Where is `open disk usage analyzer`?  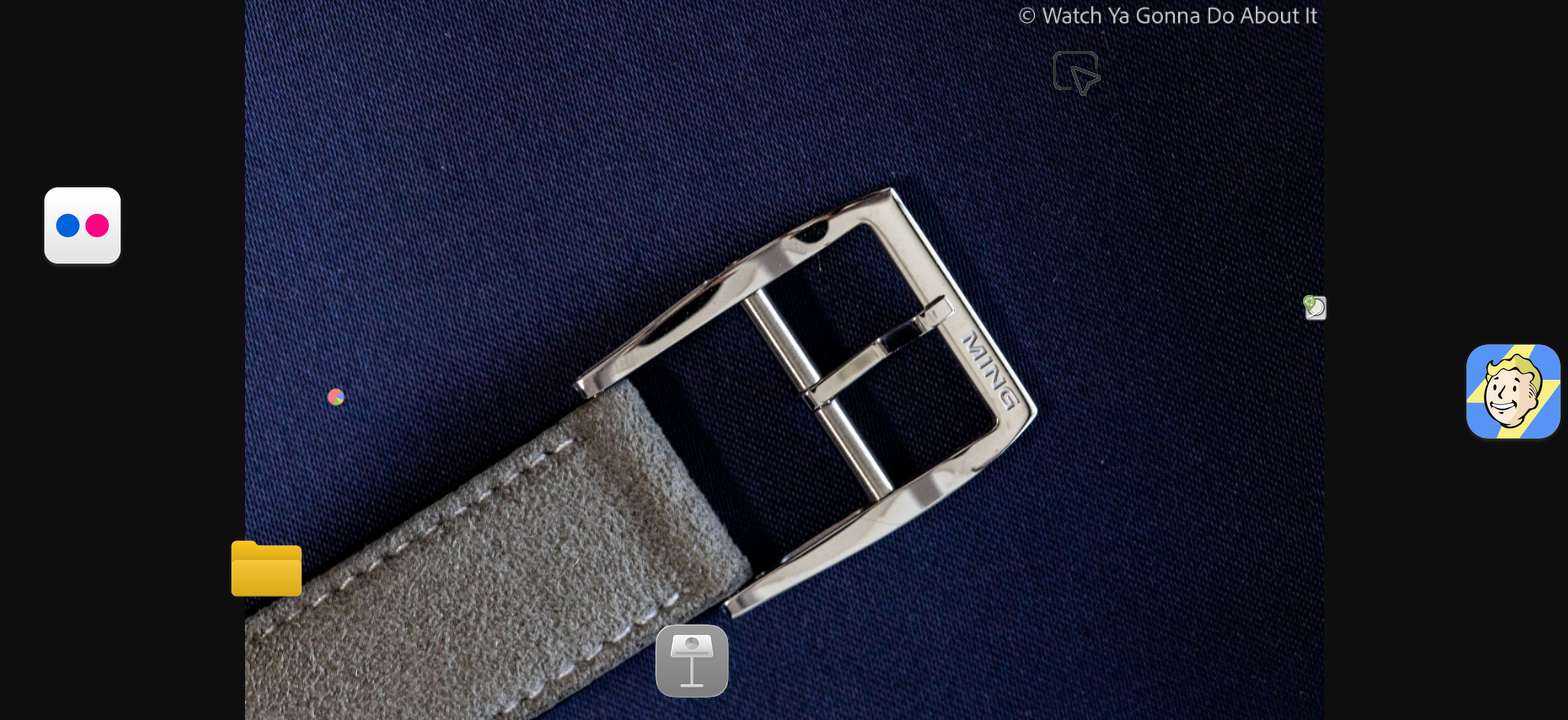
open disk usage analyzer is located at coordinates (336, 397).